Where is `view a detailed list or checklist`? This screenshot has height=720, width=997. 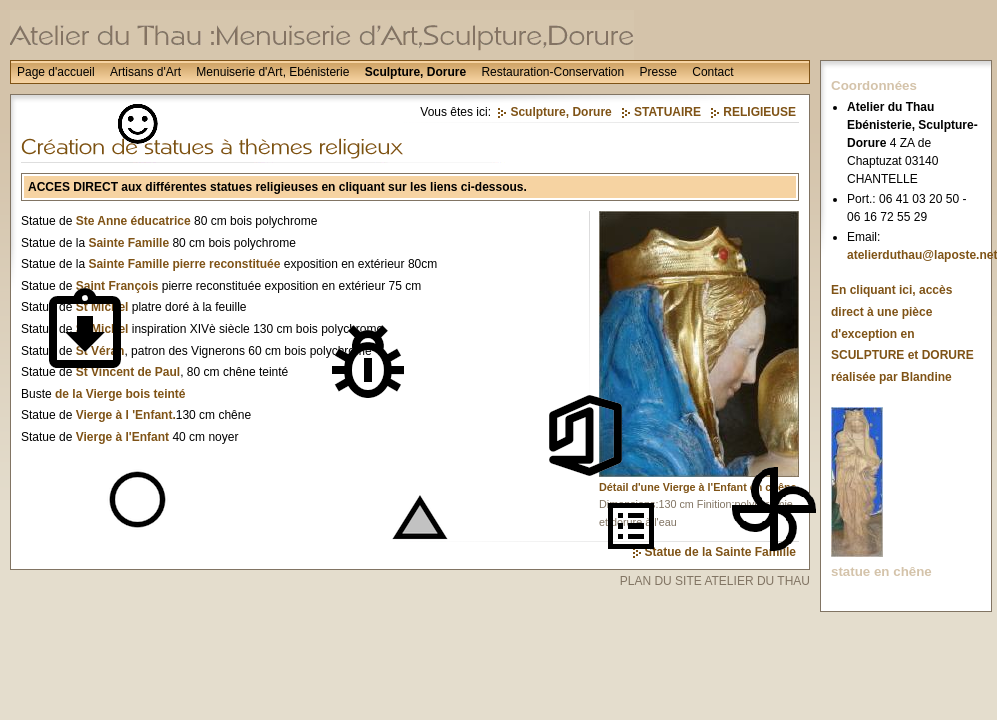
view a detailed list or checklist is located at coordinates (631, 526).